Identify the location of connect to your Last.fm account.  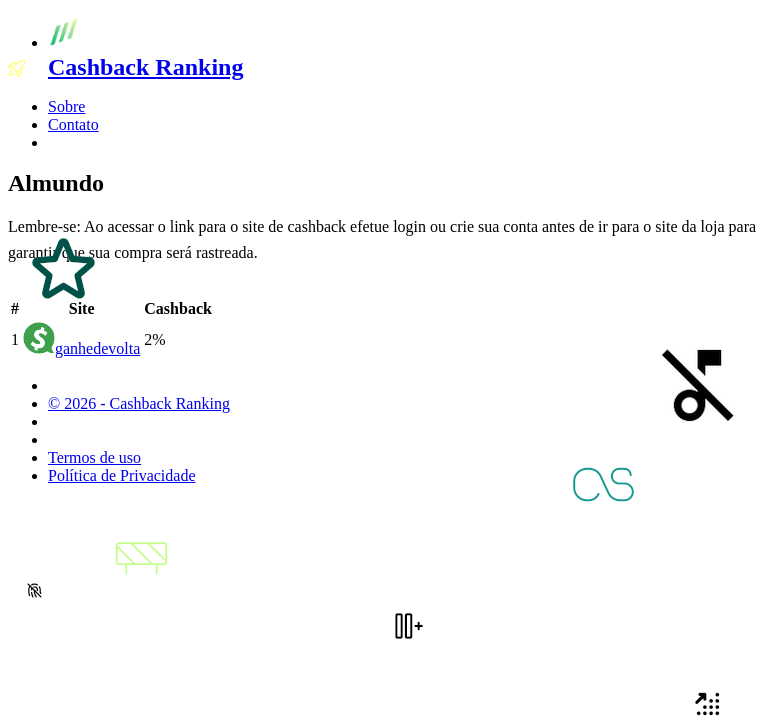
(603, 483).